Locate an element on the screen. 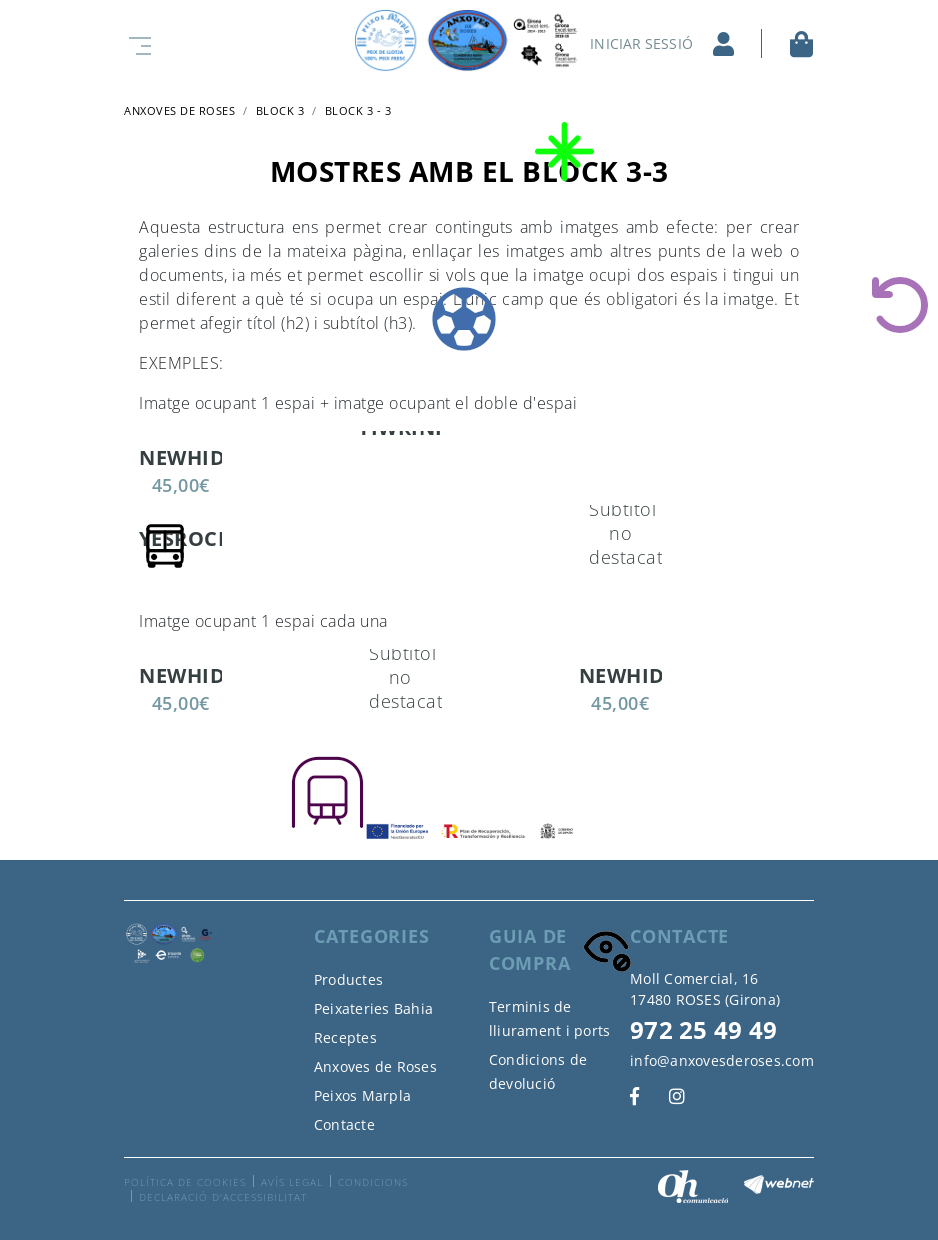  disable visibility or hide content is located at coordinates (606, 947).